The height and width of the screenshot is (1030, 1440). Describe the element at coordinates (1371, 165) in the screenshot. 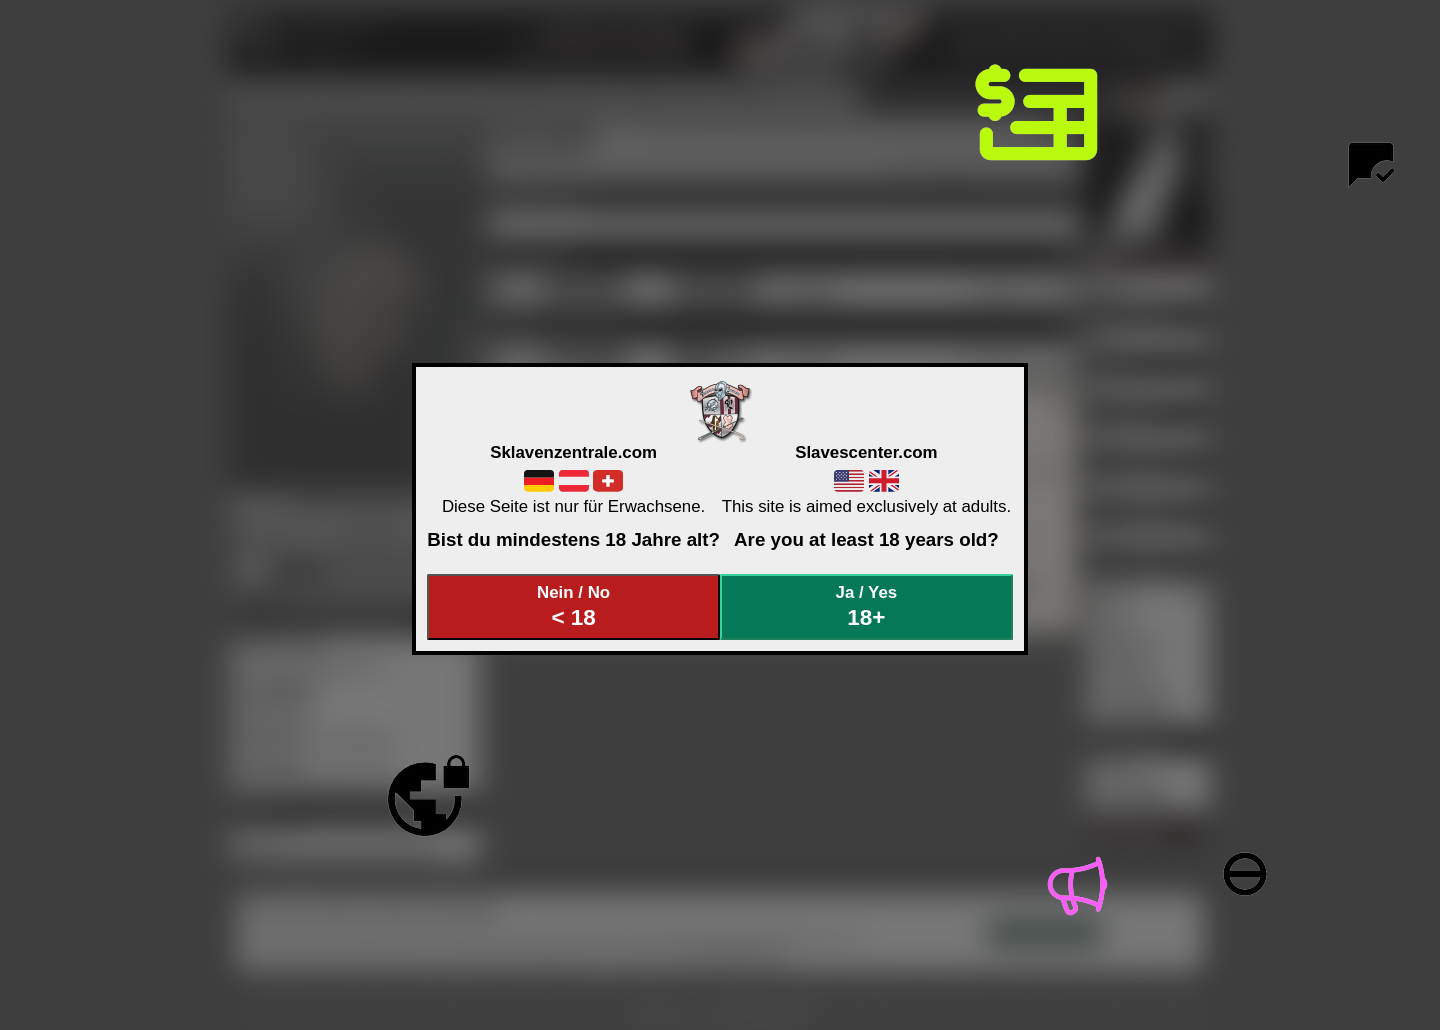

I see `message has been read` at that location.